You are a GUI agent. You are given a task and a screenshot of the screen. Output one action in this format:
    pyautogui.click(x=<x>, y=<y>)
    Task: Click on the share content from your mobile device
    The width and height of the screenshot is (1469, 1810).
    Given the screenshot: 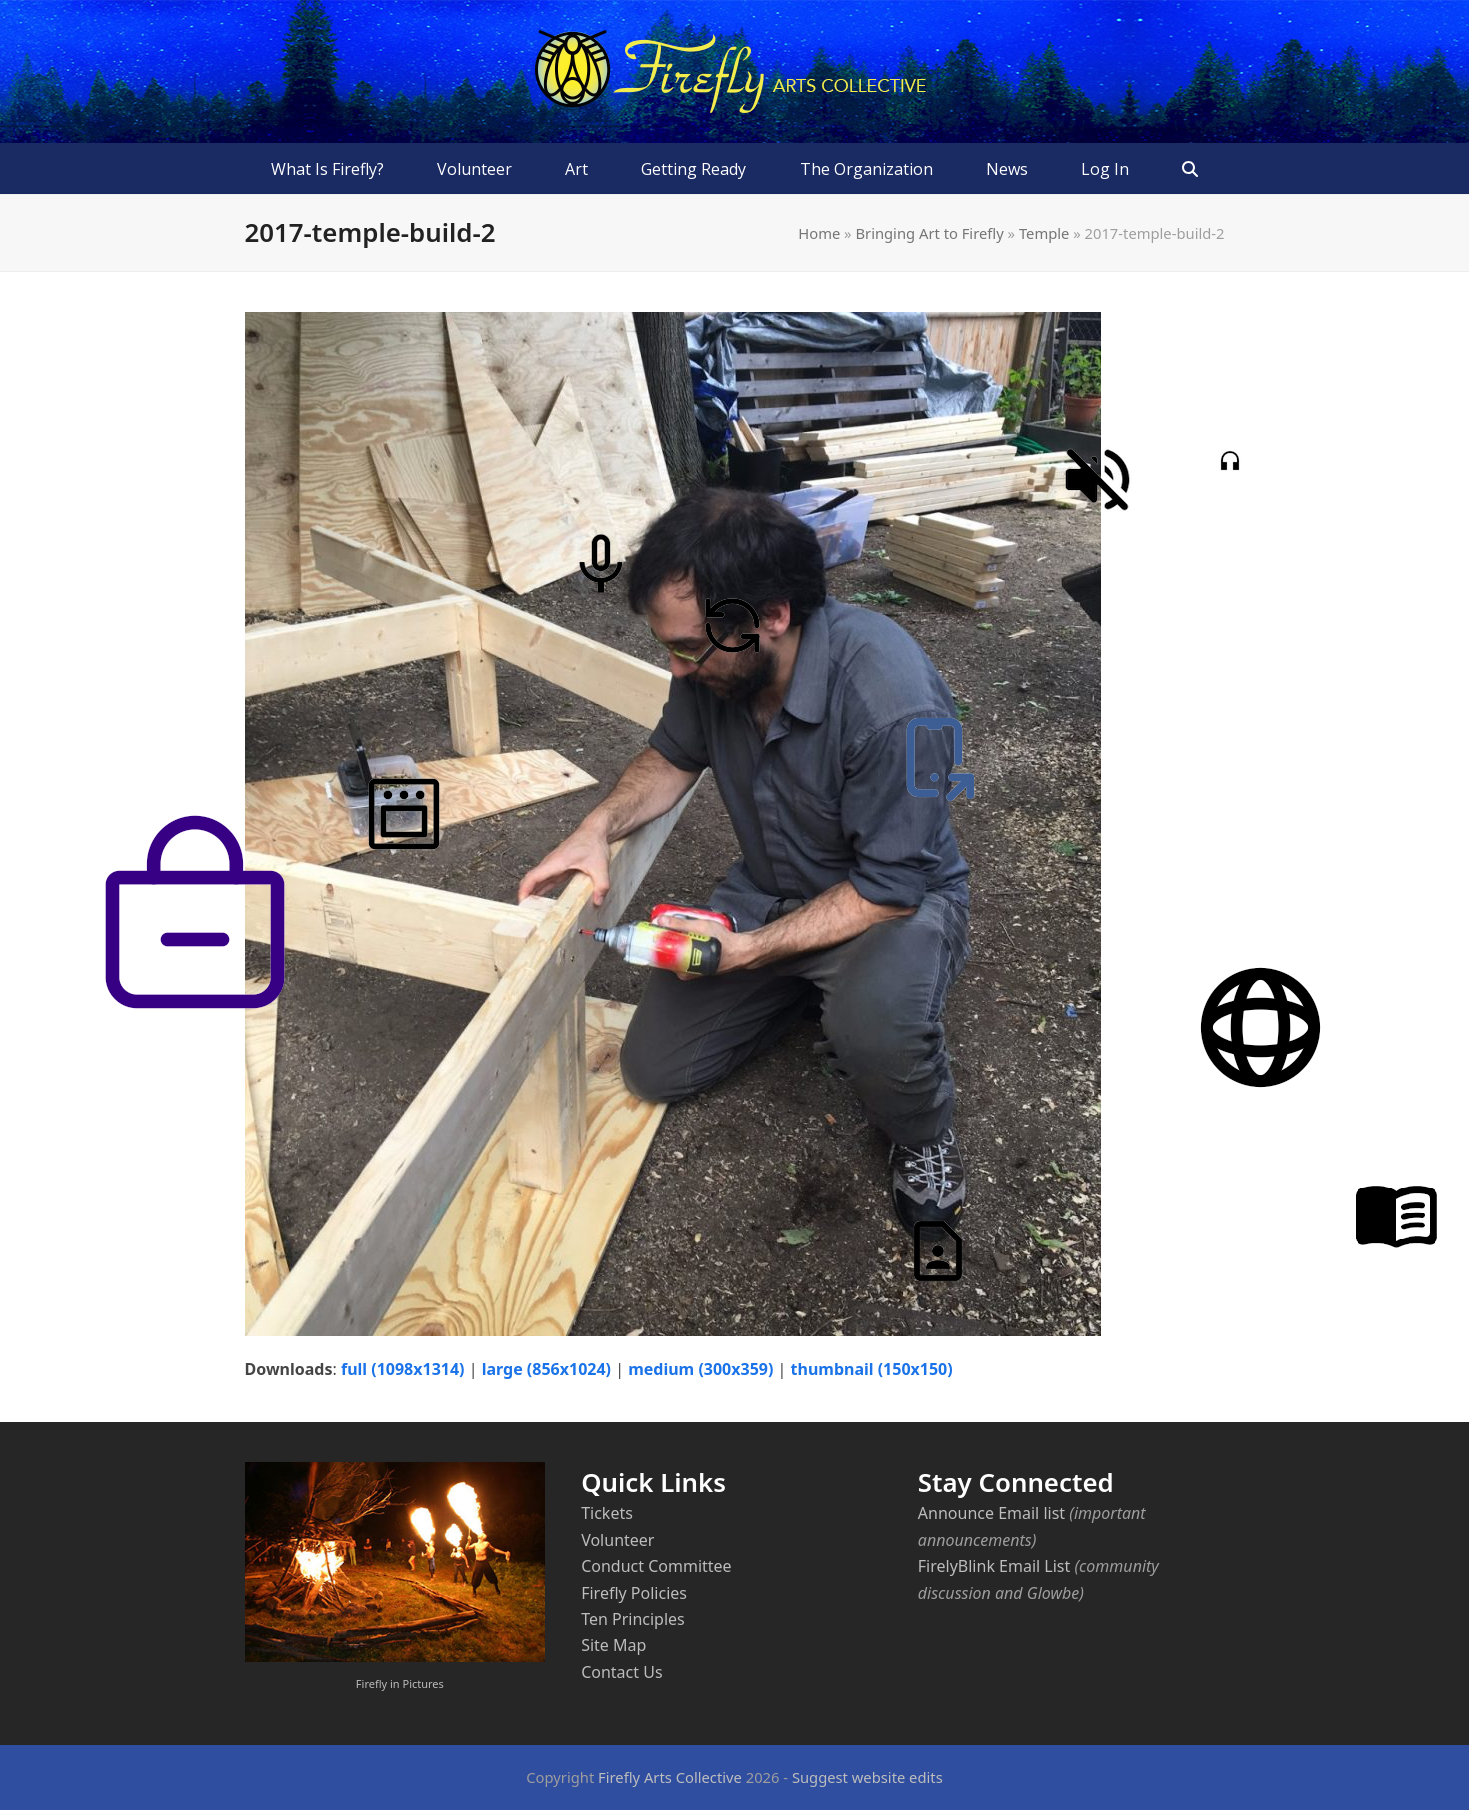 What is the action you would take?
    pyautogui.click(x=934, y=757)
    